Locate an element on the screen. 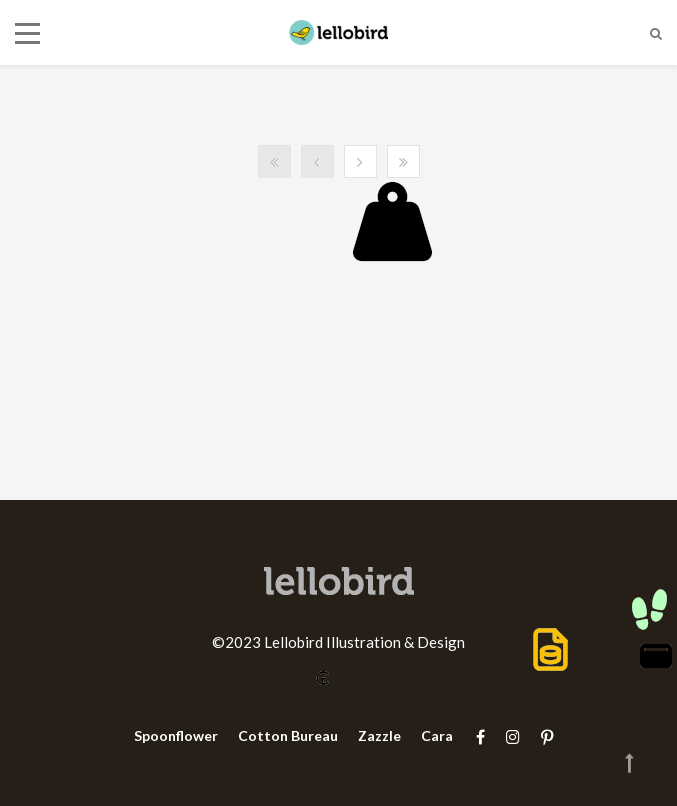 Image resolution: width=677 pixels, height=806 pixels. track your steps or walking activity is located at coordinates (649, 609).